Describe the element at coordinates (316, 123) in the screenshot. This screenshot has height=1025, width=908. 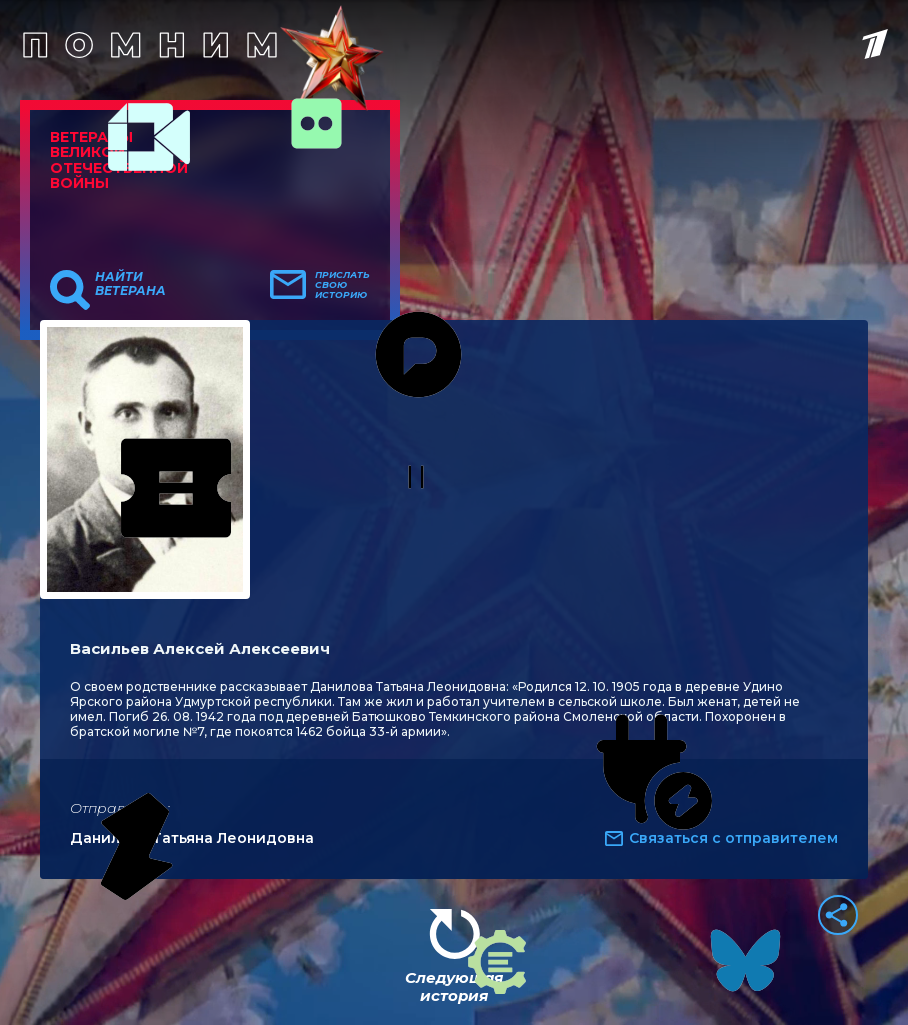
I see `open flickr app` at that location.